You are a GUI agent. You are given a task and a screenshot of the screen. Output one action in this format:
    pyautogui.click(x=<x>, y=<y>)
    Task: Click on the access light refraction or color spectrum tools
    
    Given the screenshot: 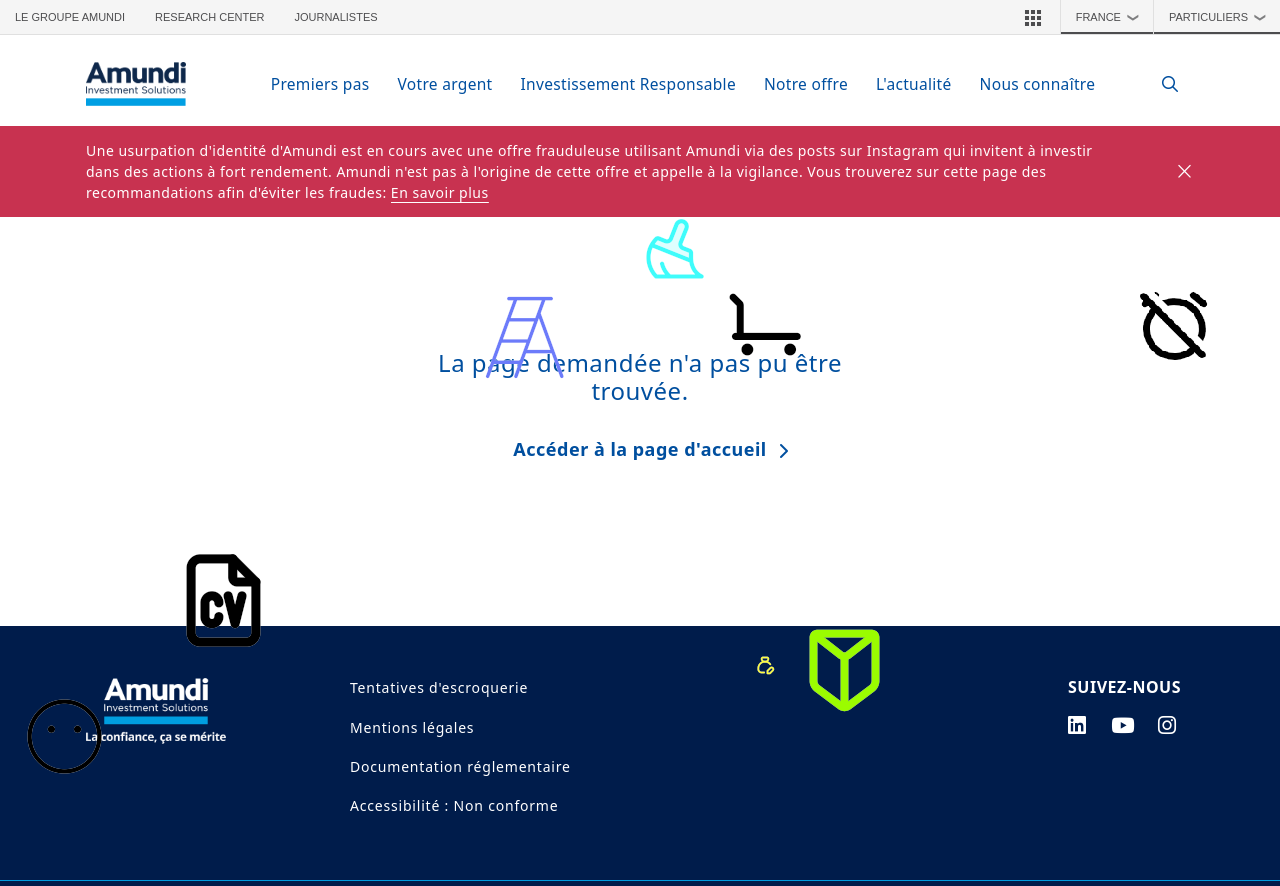 What is the action you would take?
    pyautogui.click(x=844, y=668)
    